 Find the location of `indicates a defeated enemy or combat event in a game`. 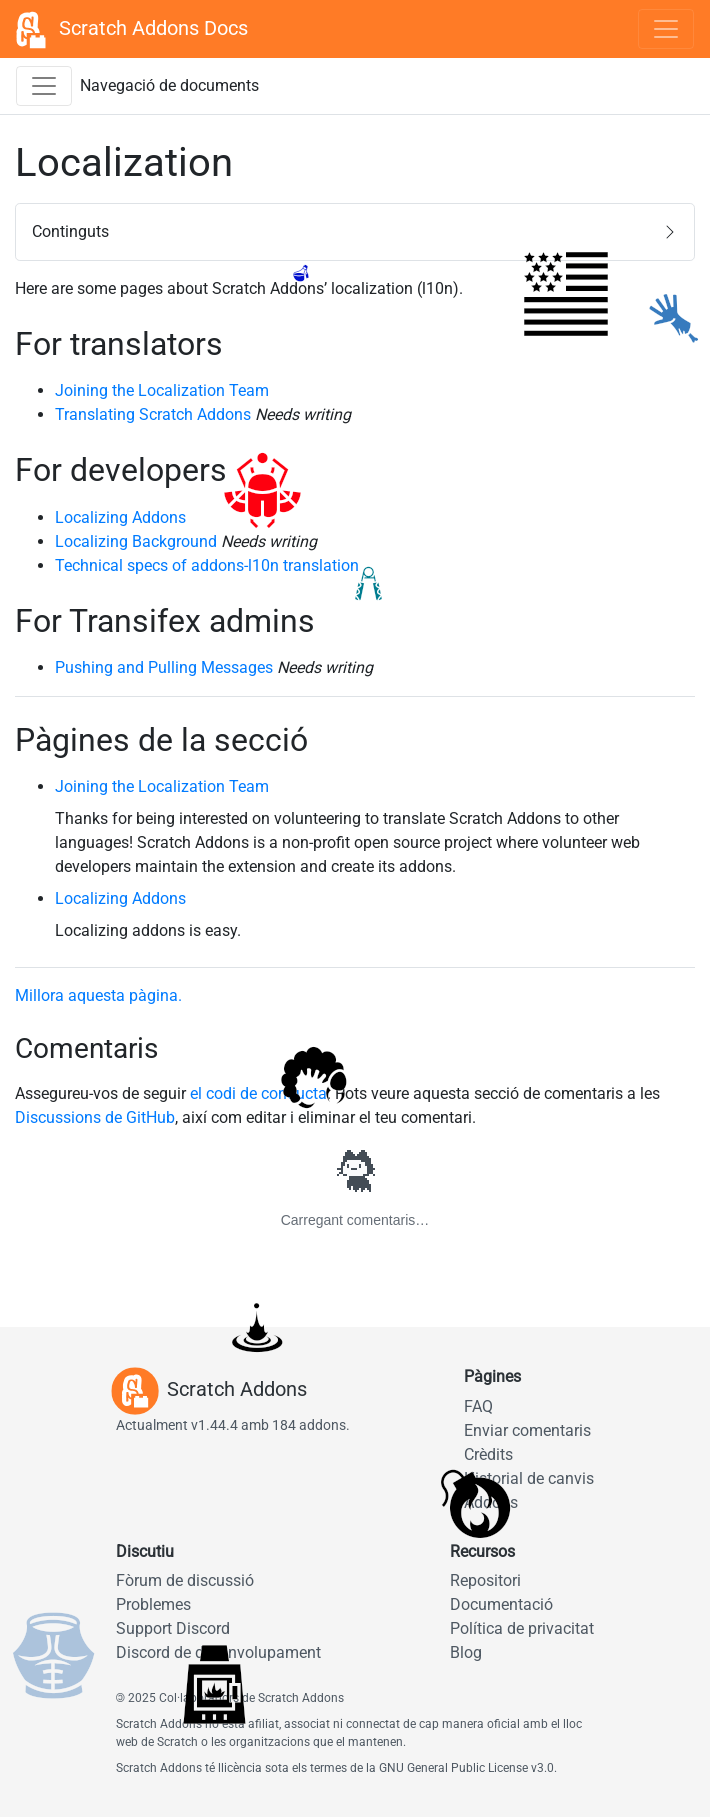

indicates a defeated enemy or combat event in a game is located at coordinates (673, 318).